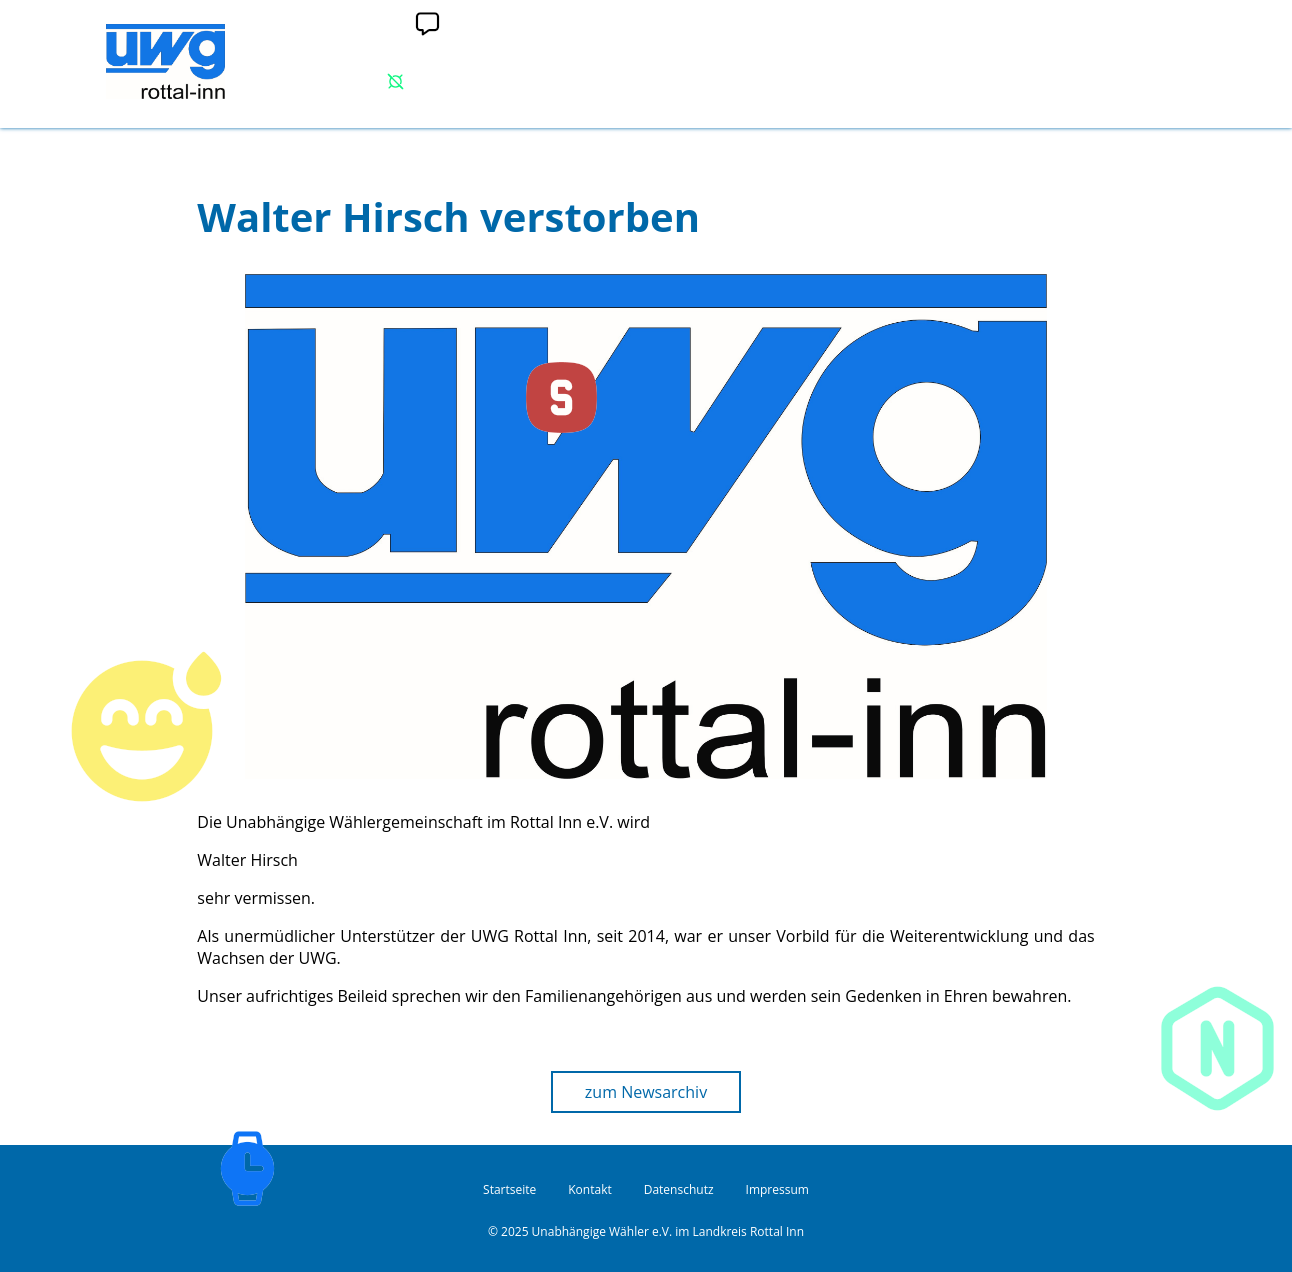 This screenshot has height=1272, width=1292. What do you see at coordinates (1217, 1048) in the screenshot?
I see `indicates a node or network element` at bounding box center [1217, 1048].